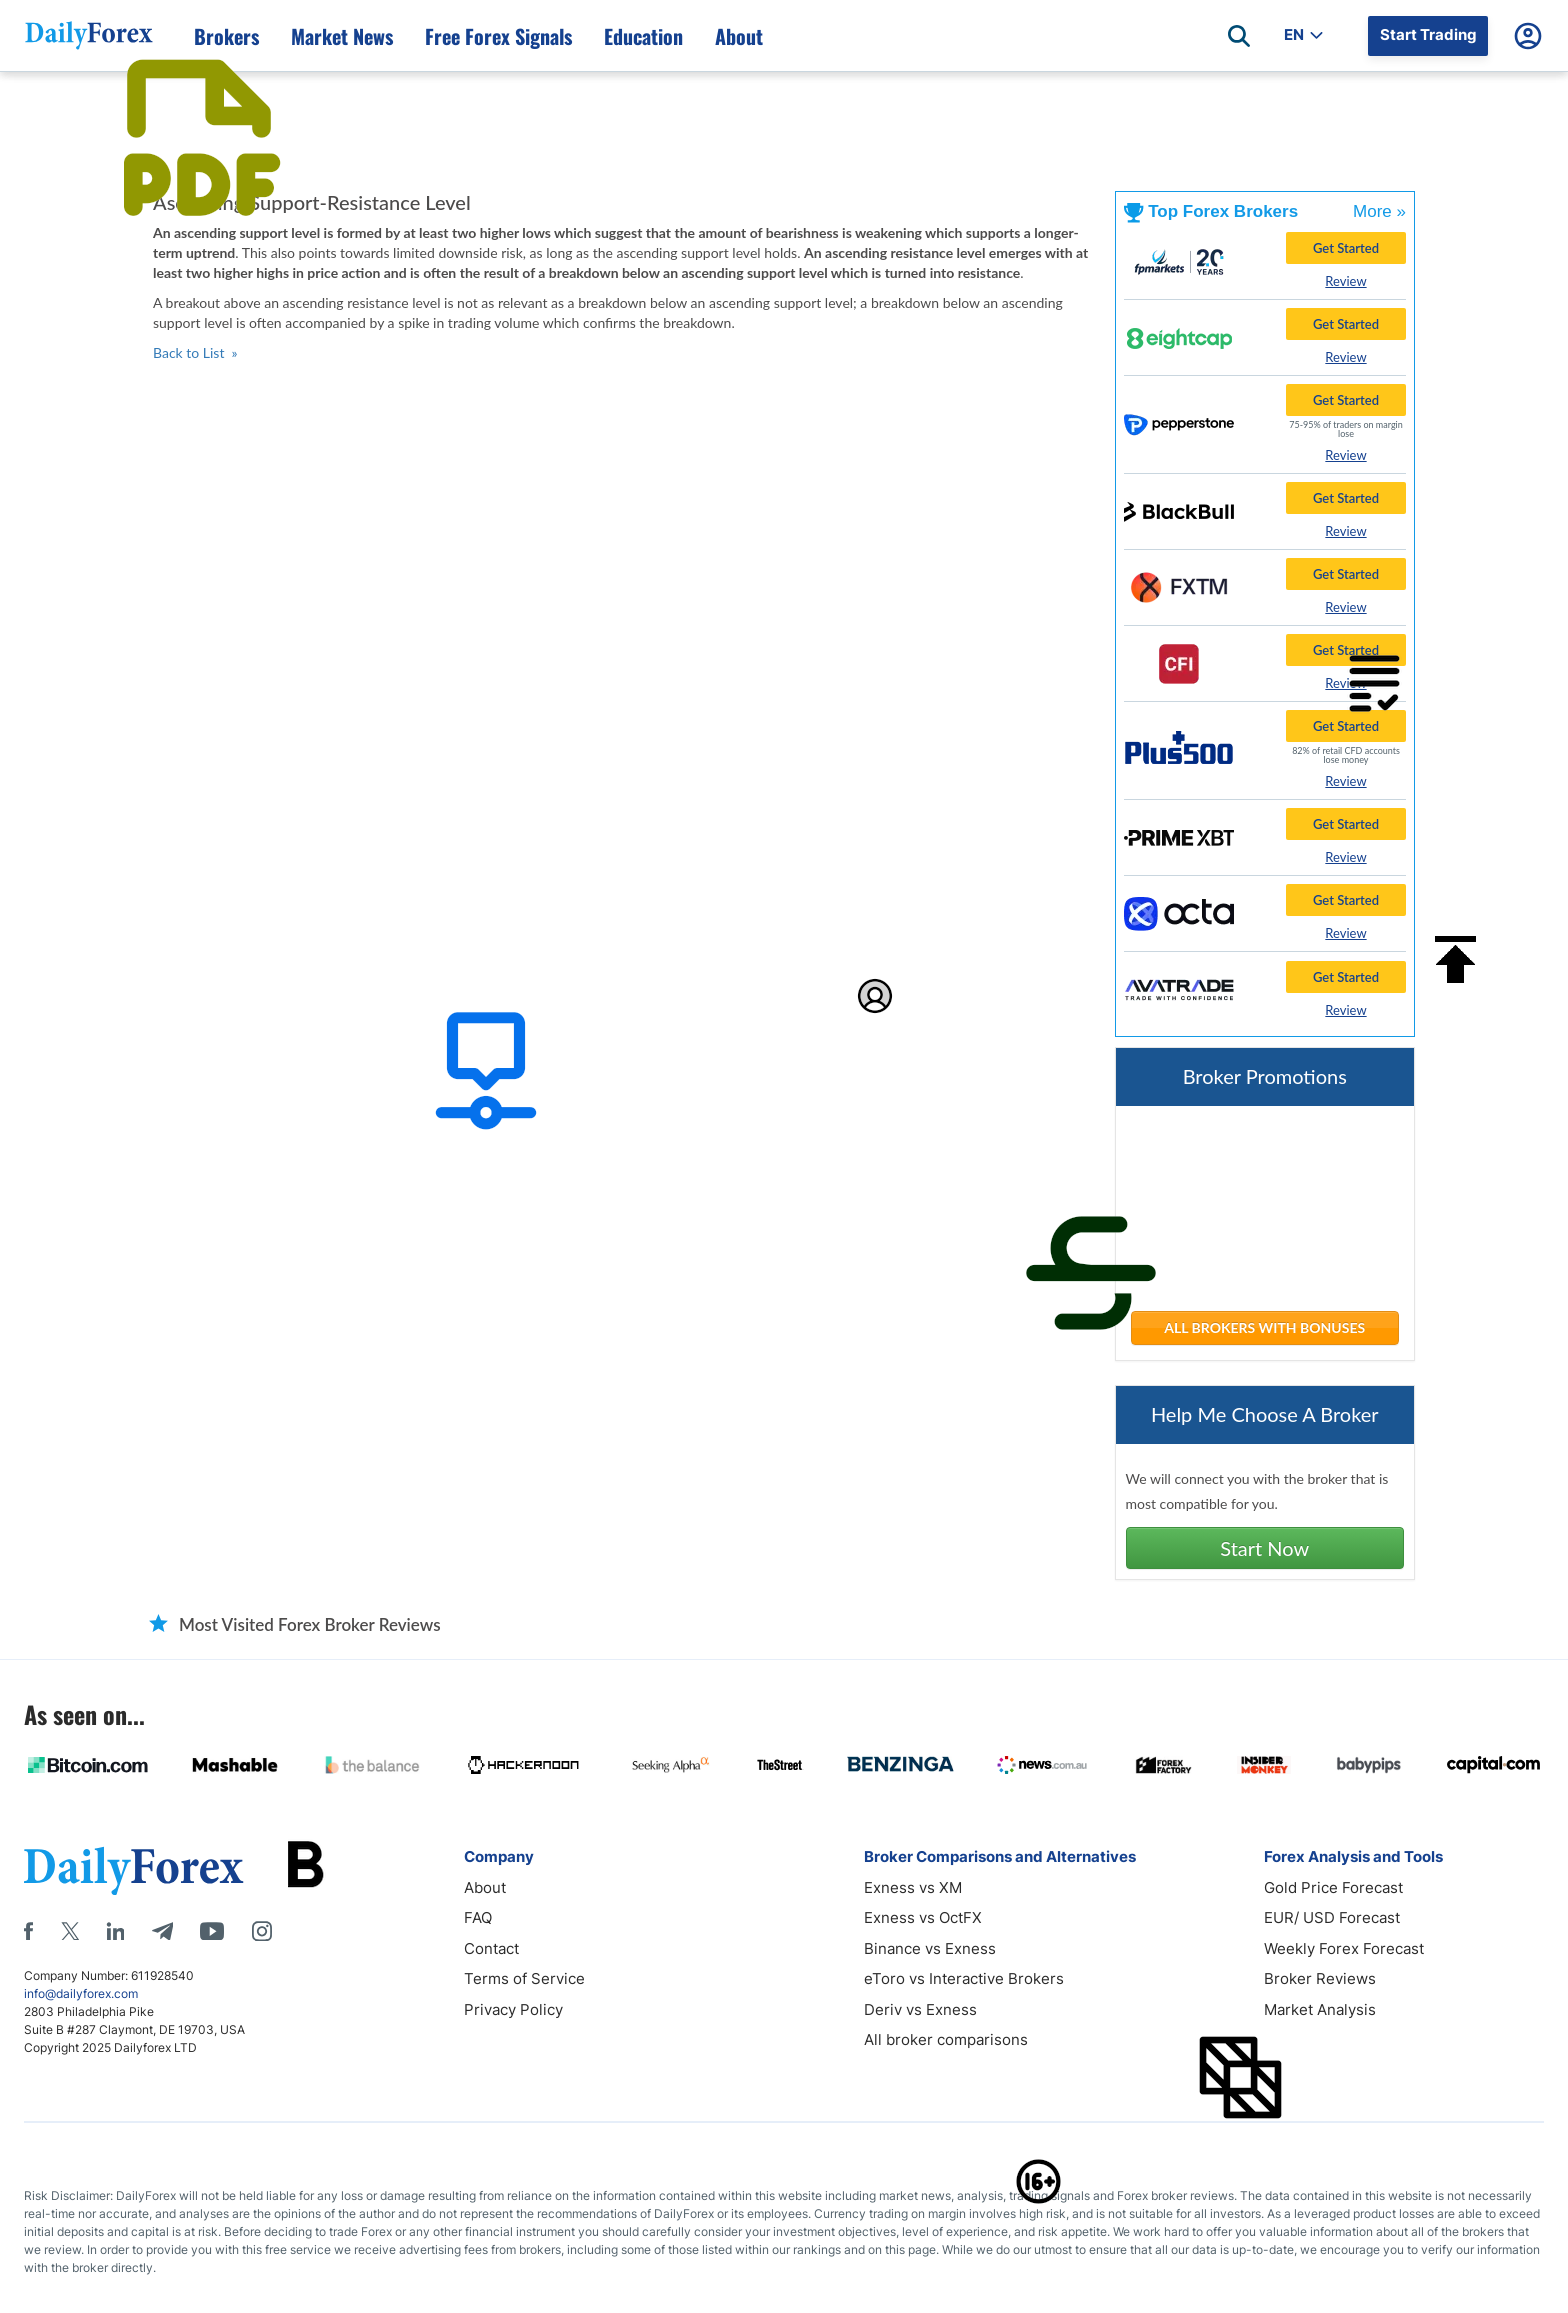 The height and width of the screenshot is (2313, 1568). Describe the element at coordinates (1091, 1273) in the screenshot. I see `apply strikethrough formatting to selected text` at that location.